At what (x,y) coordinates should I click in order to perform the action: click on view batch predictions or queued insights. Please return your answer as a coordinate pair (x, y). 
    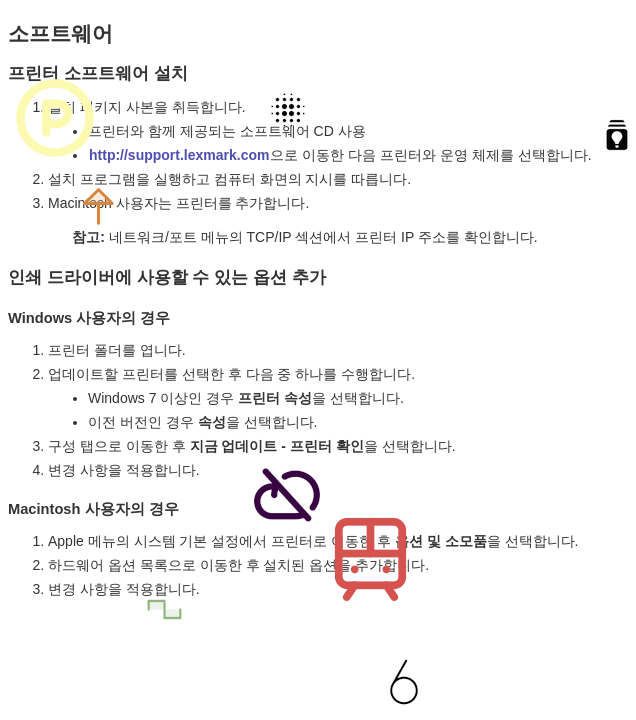
    Looking at the image, I should click on (617, 135).